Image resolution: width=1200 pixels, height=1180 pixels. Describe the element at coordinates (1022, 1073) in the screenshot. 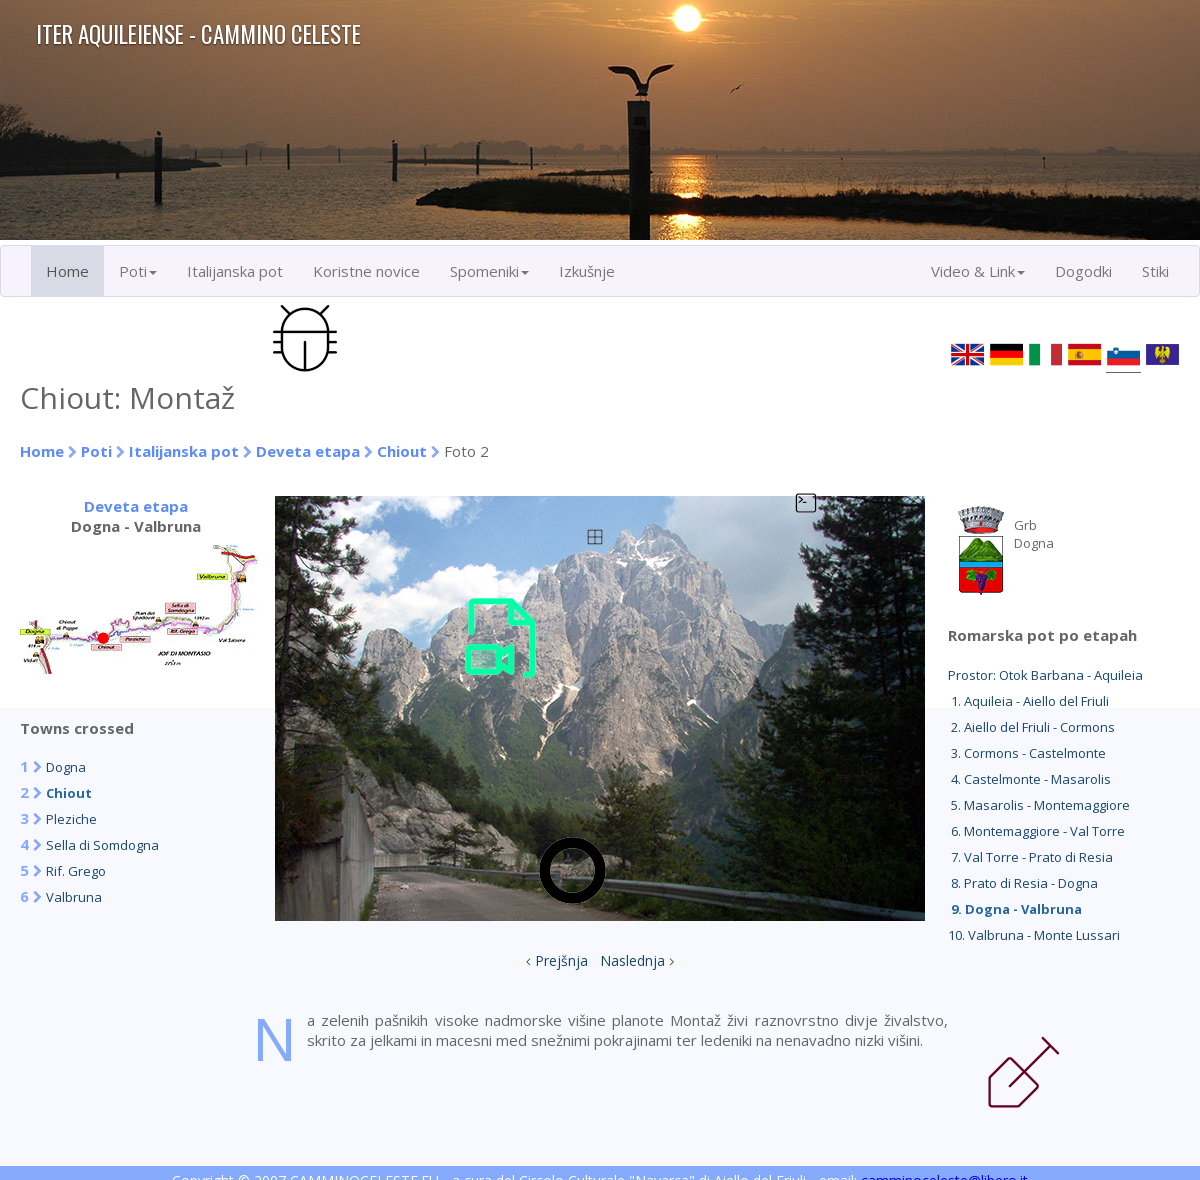

I see `access gardening or landscaping tools` at that location.